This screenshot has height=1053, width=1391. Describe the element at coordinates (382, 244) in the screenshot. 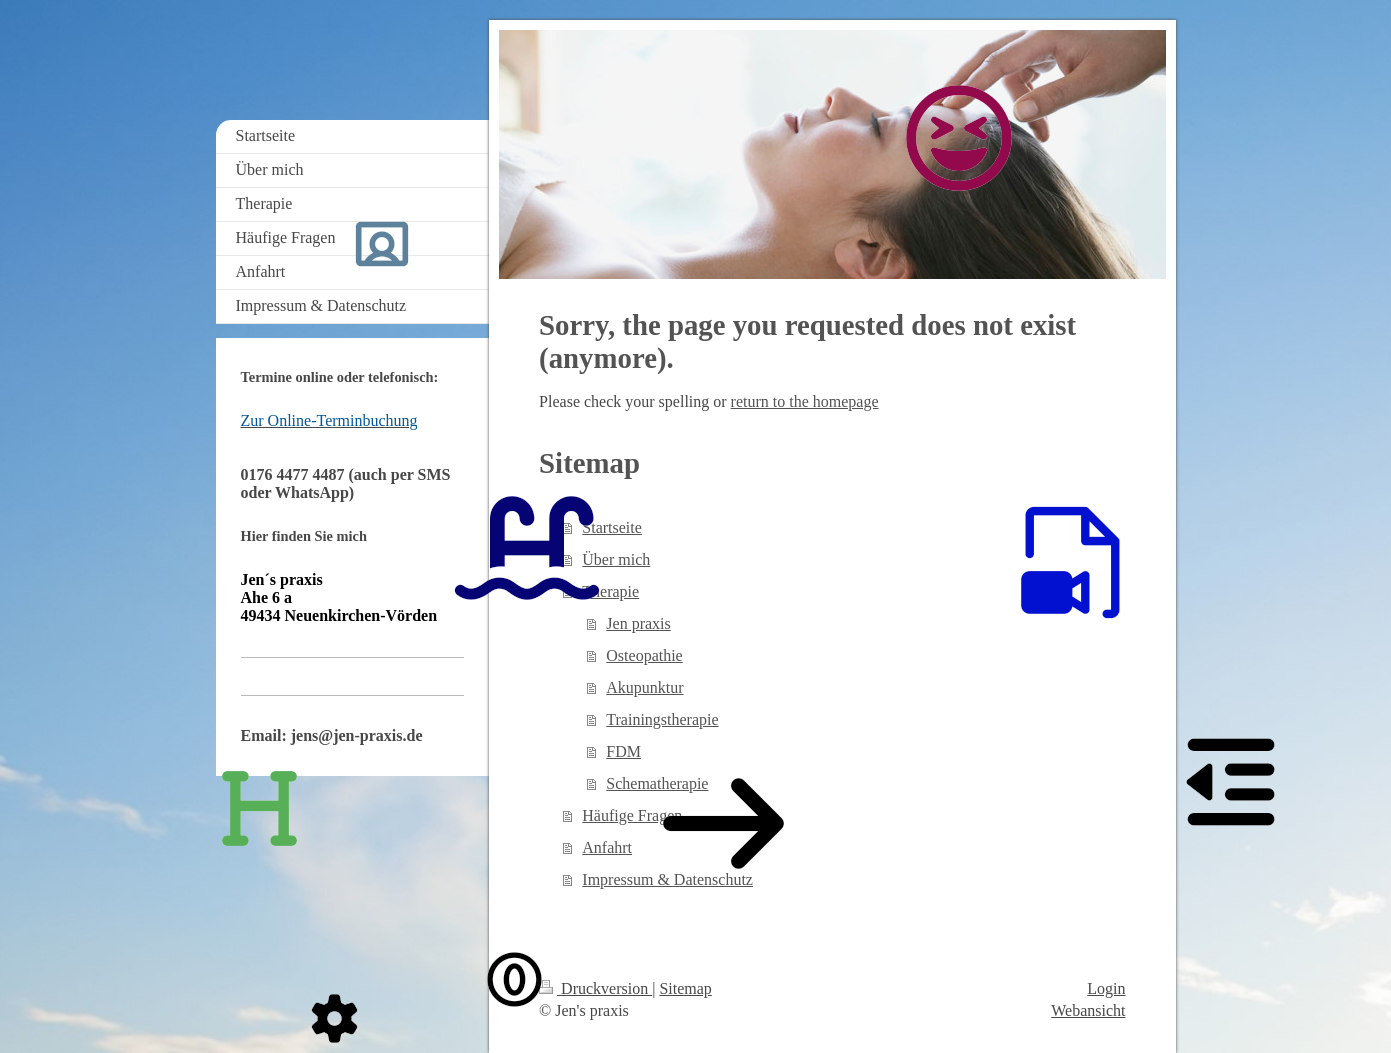

I see `view user profile` at that location.